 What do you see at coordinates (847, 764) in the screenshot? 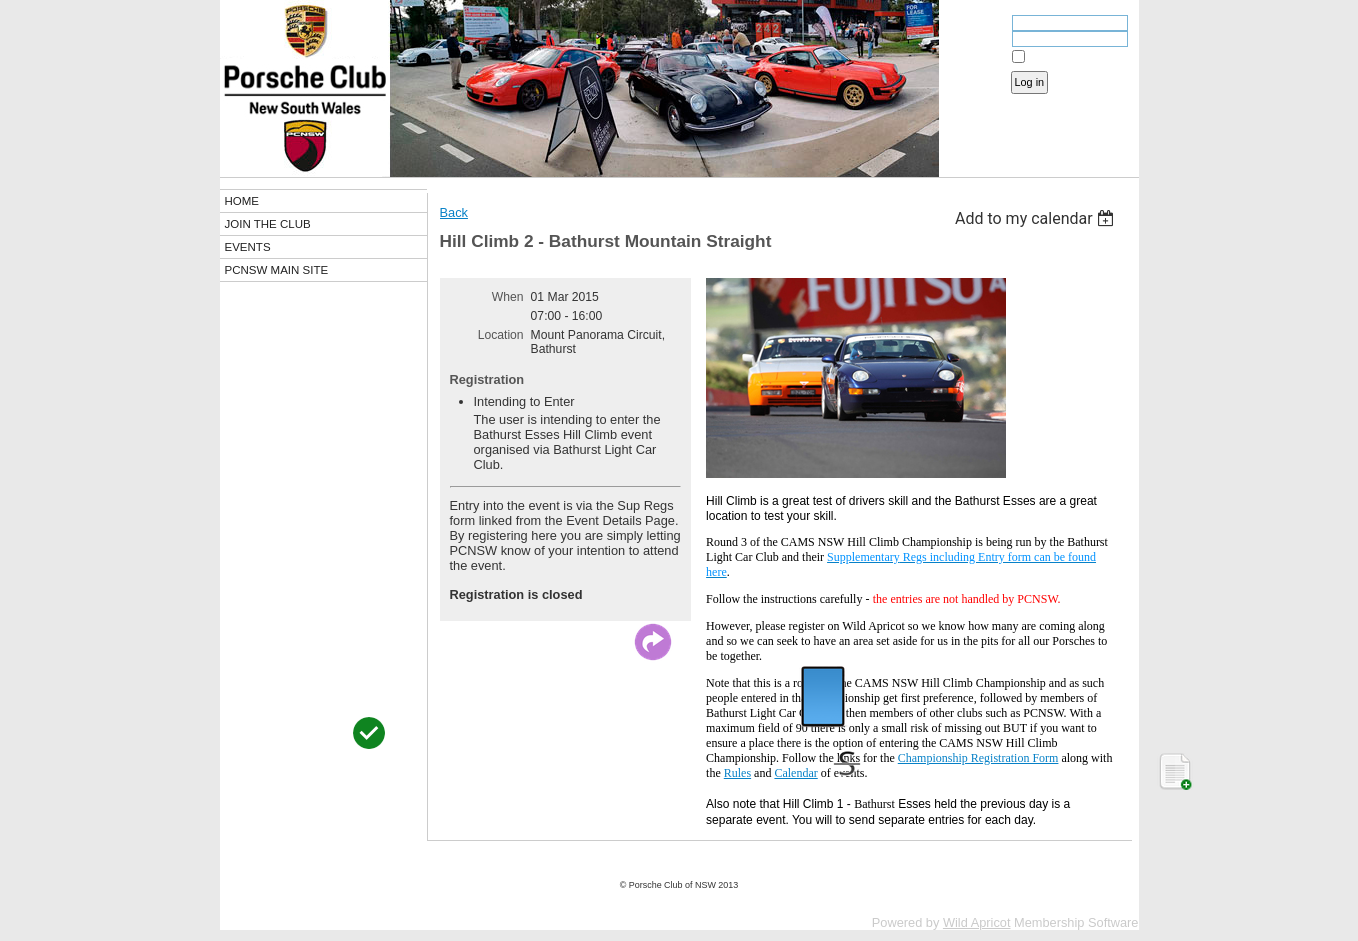
I see `apply strikethrough formatting to selected text` at bounding box center [847, 764].